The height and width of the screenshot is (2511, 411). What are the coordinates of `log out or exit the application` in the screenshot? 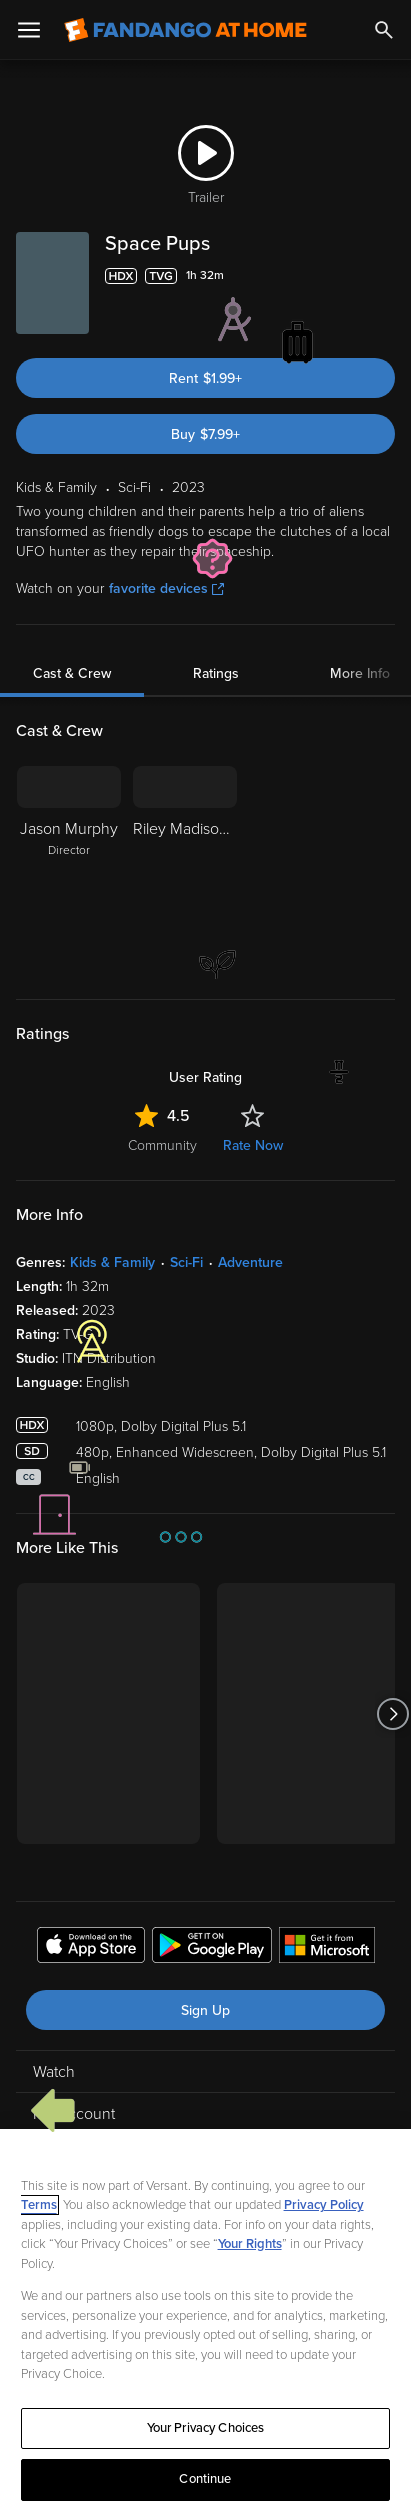 It's located at (54, 1514).